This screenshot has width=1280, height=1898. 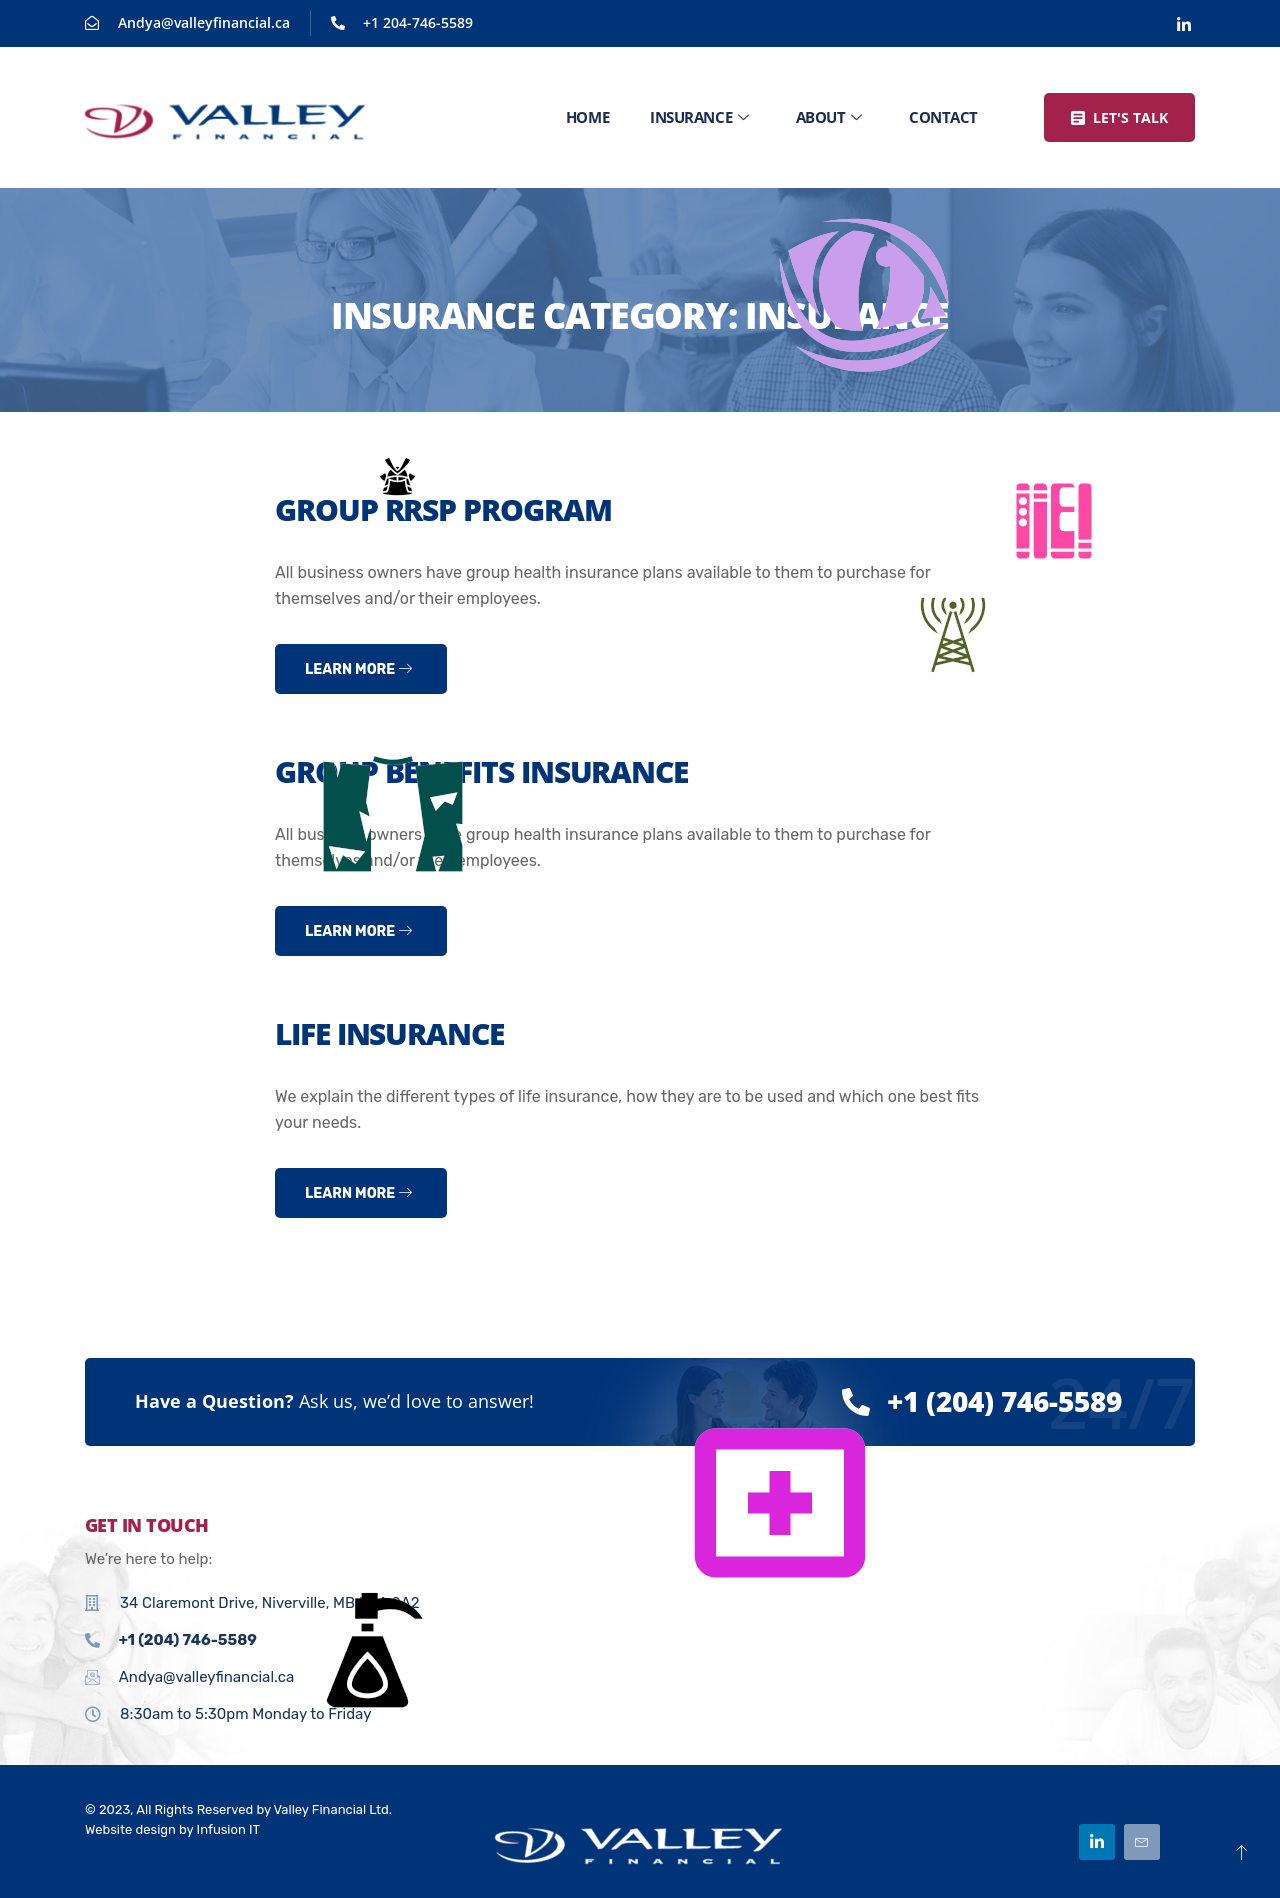 I want to click on activate beast vision or predator sense mode, so click(x=863, y=292).